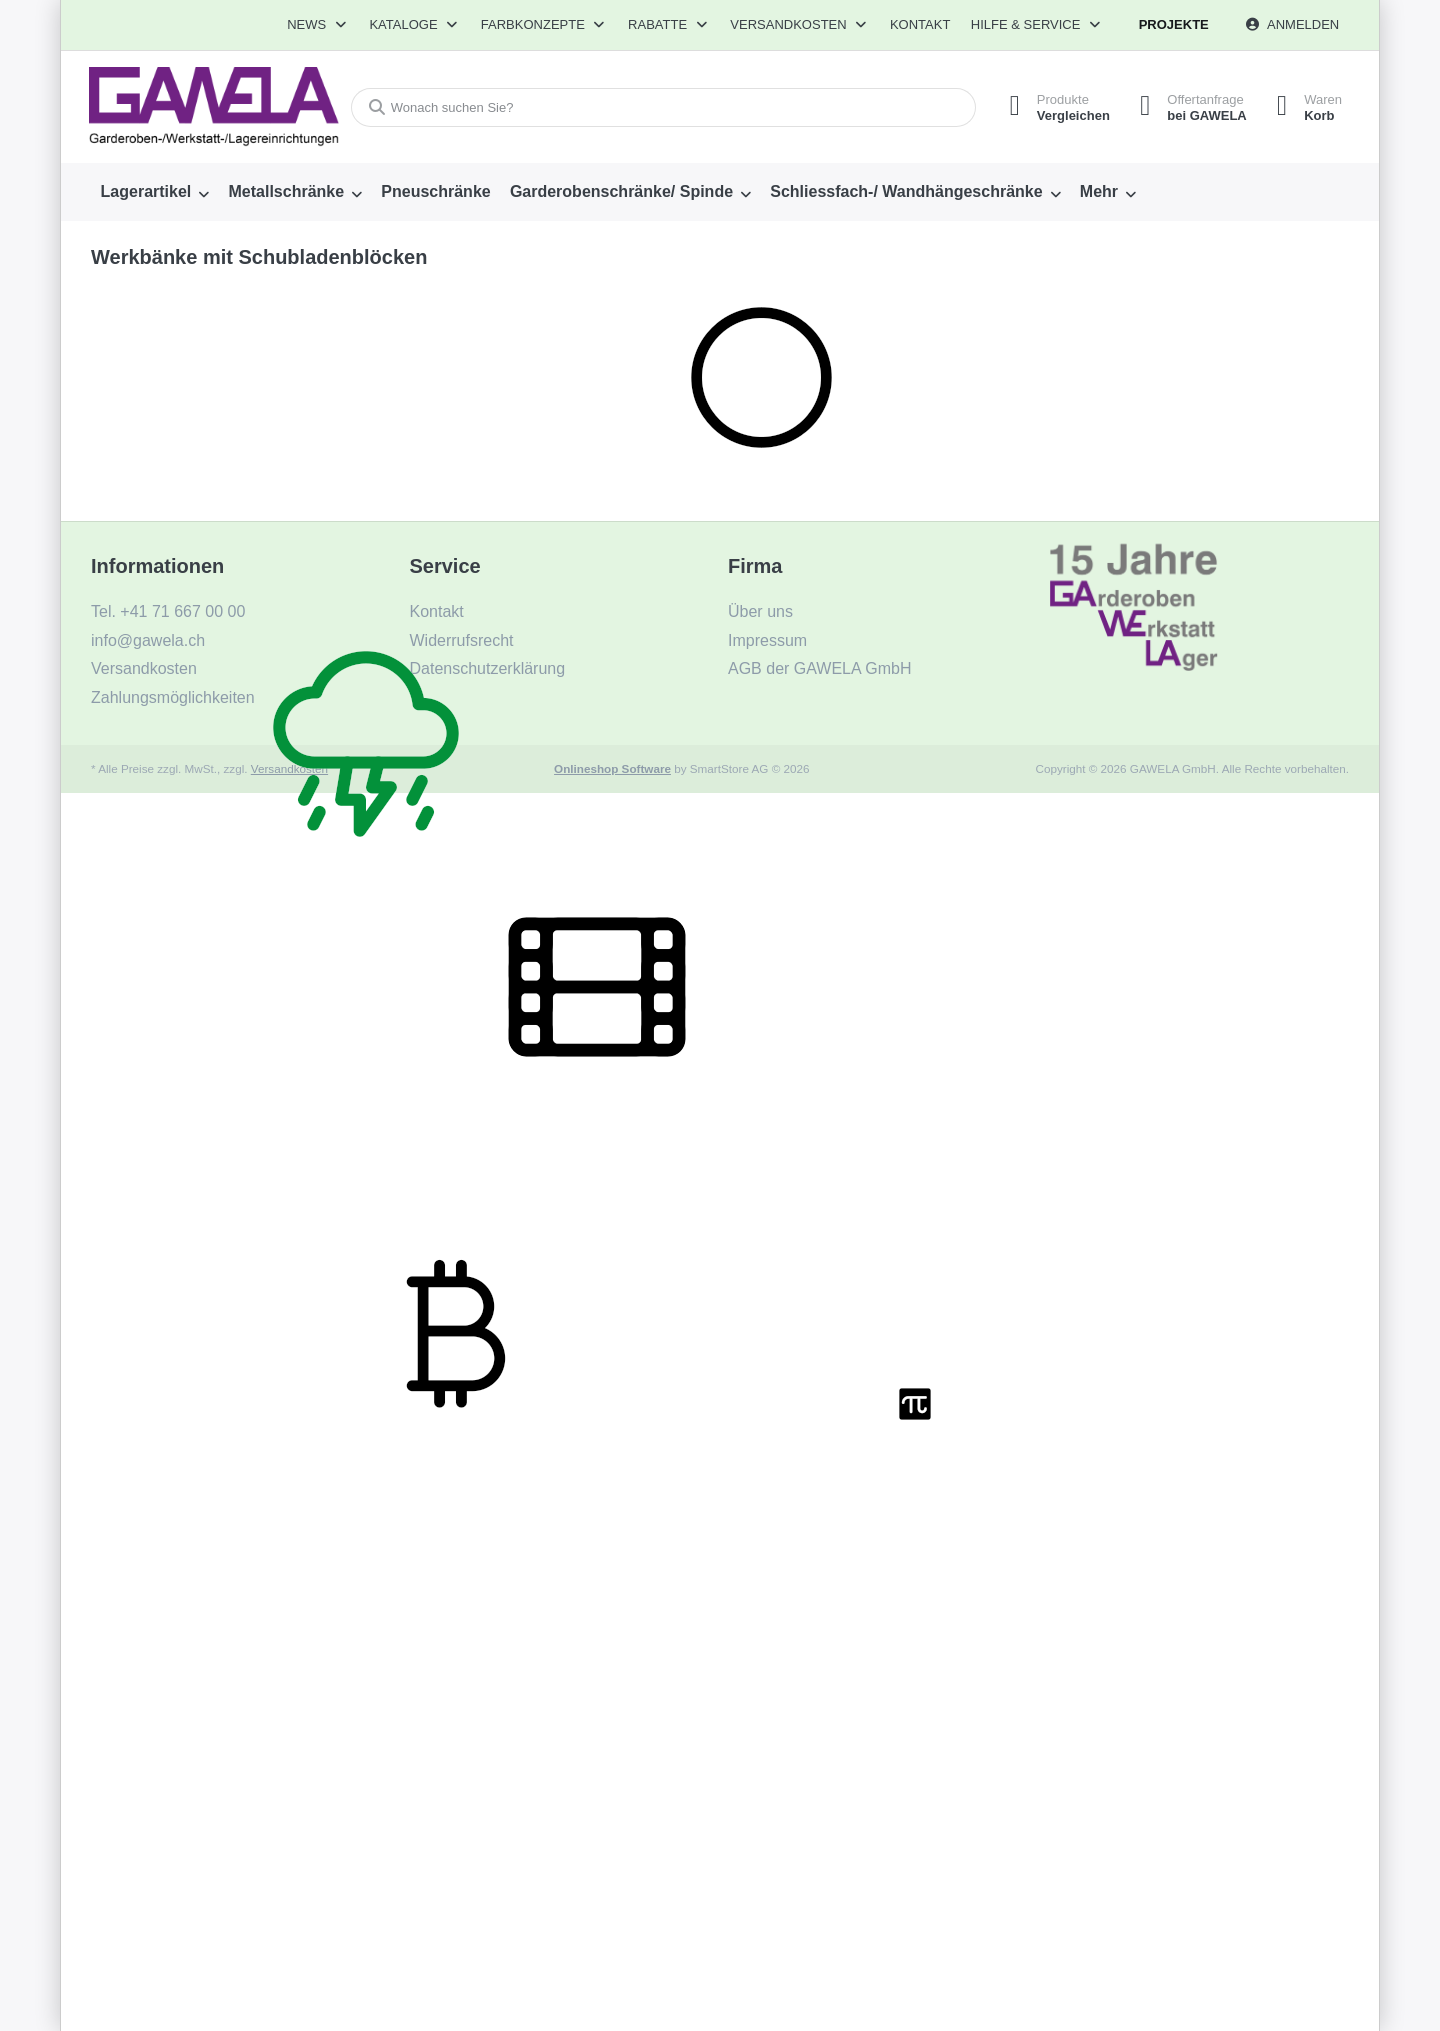 This screenshot has height=2031, width=1440. Describe the element at coordinates (450, 1336) in the screenshot. I see `view bitcoin balance or wallet` at that location.